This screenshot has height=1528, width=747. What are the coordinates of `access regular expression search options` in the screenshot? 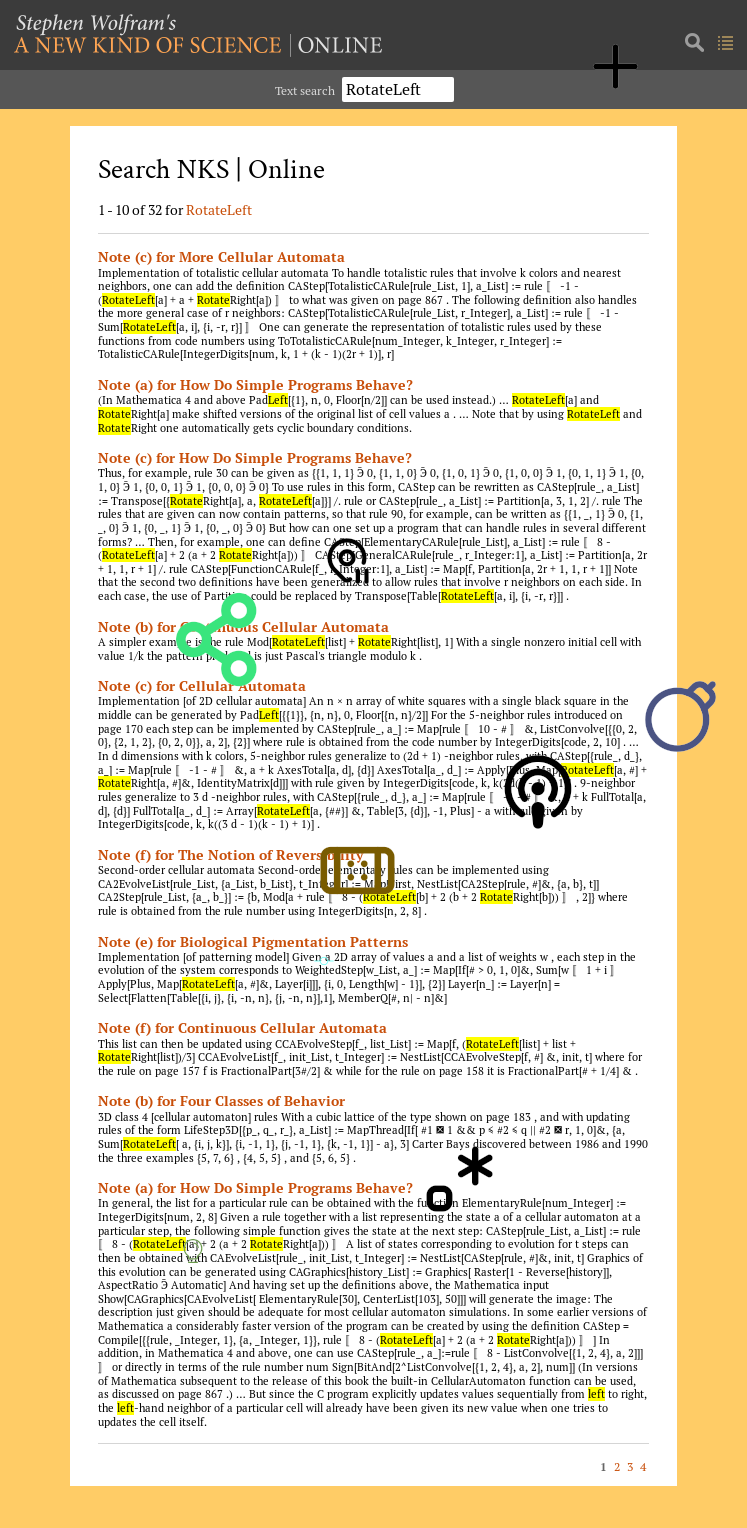 It's located at (459, 1179).